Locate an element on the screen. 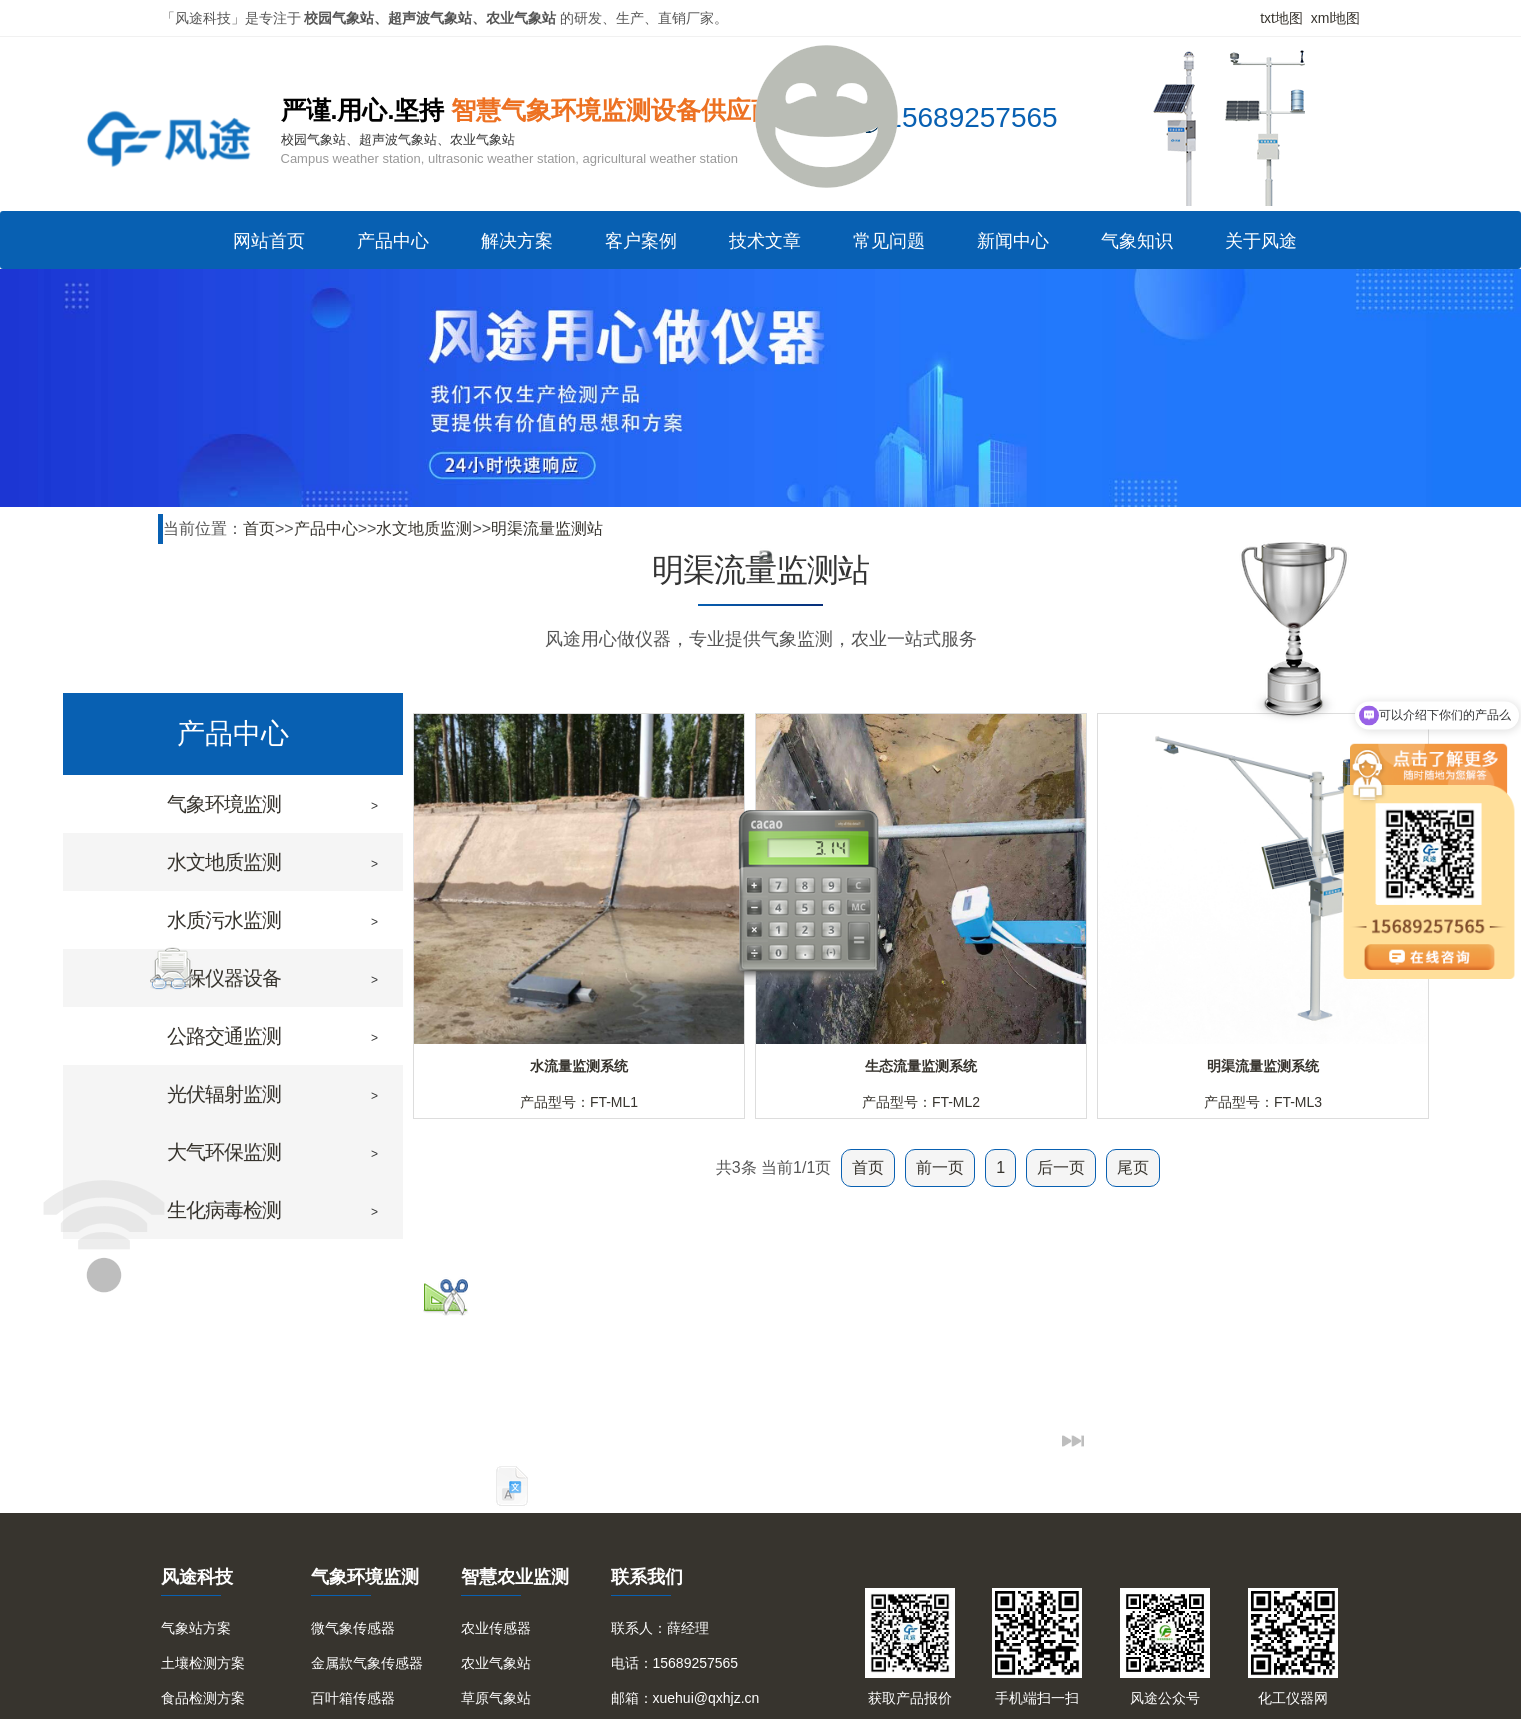 This screenshot has width=1521, height=1719. react to a message with laughter is located at coordinates (826, 116).